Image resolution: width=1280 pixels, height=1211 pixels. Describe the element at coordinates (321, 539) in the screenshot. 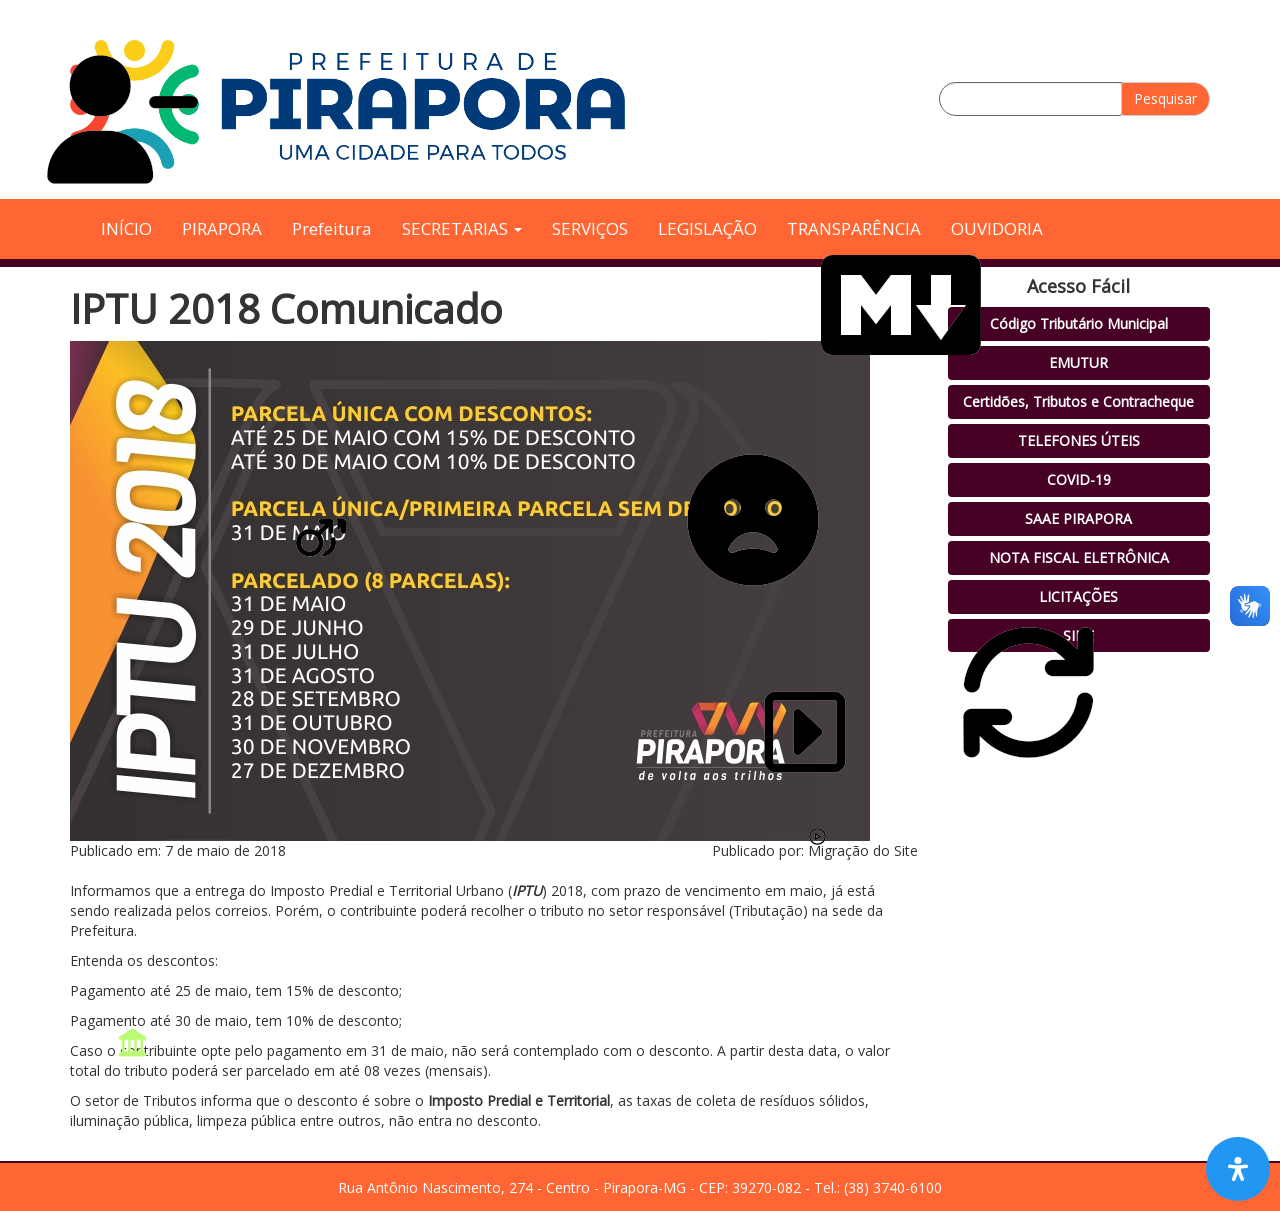

I see `indicates male-male relationship or gay men` at that location.